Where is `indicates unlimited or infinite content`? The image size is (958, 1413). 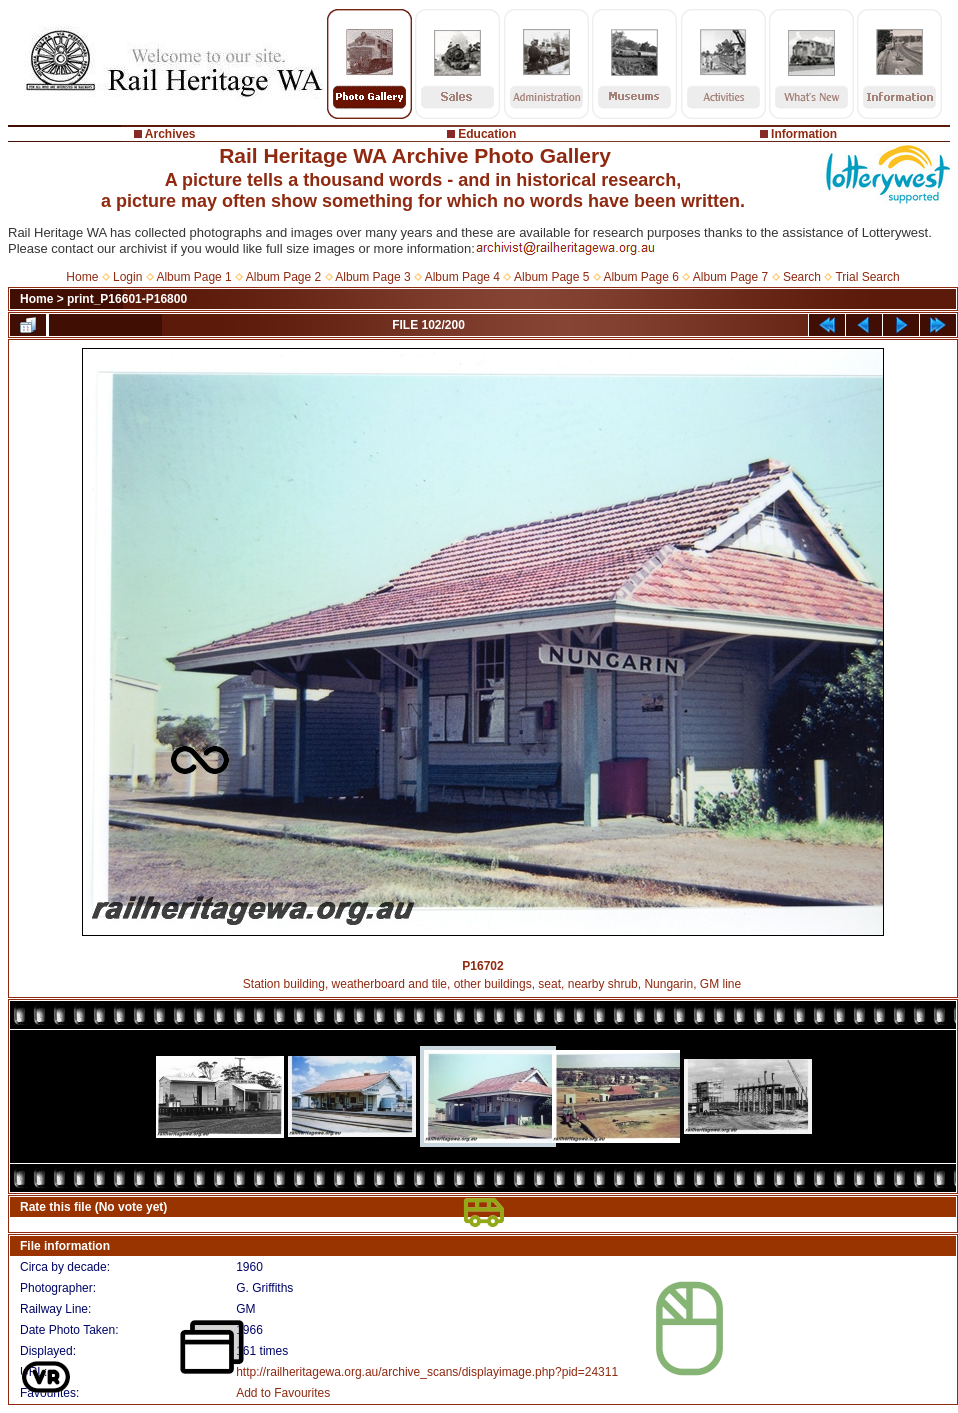
indicates unlimited or infinite content is located at coordinates (200, 760).